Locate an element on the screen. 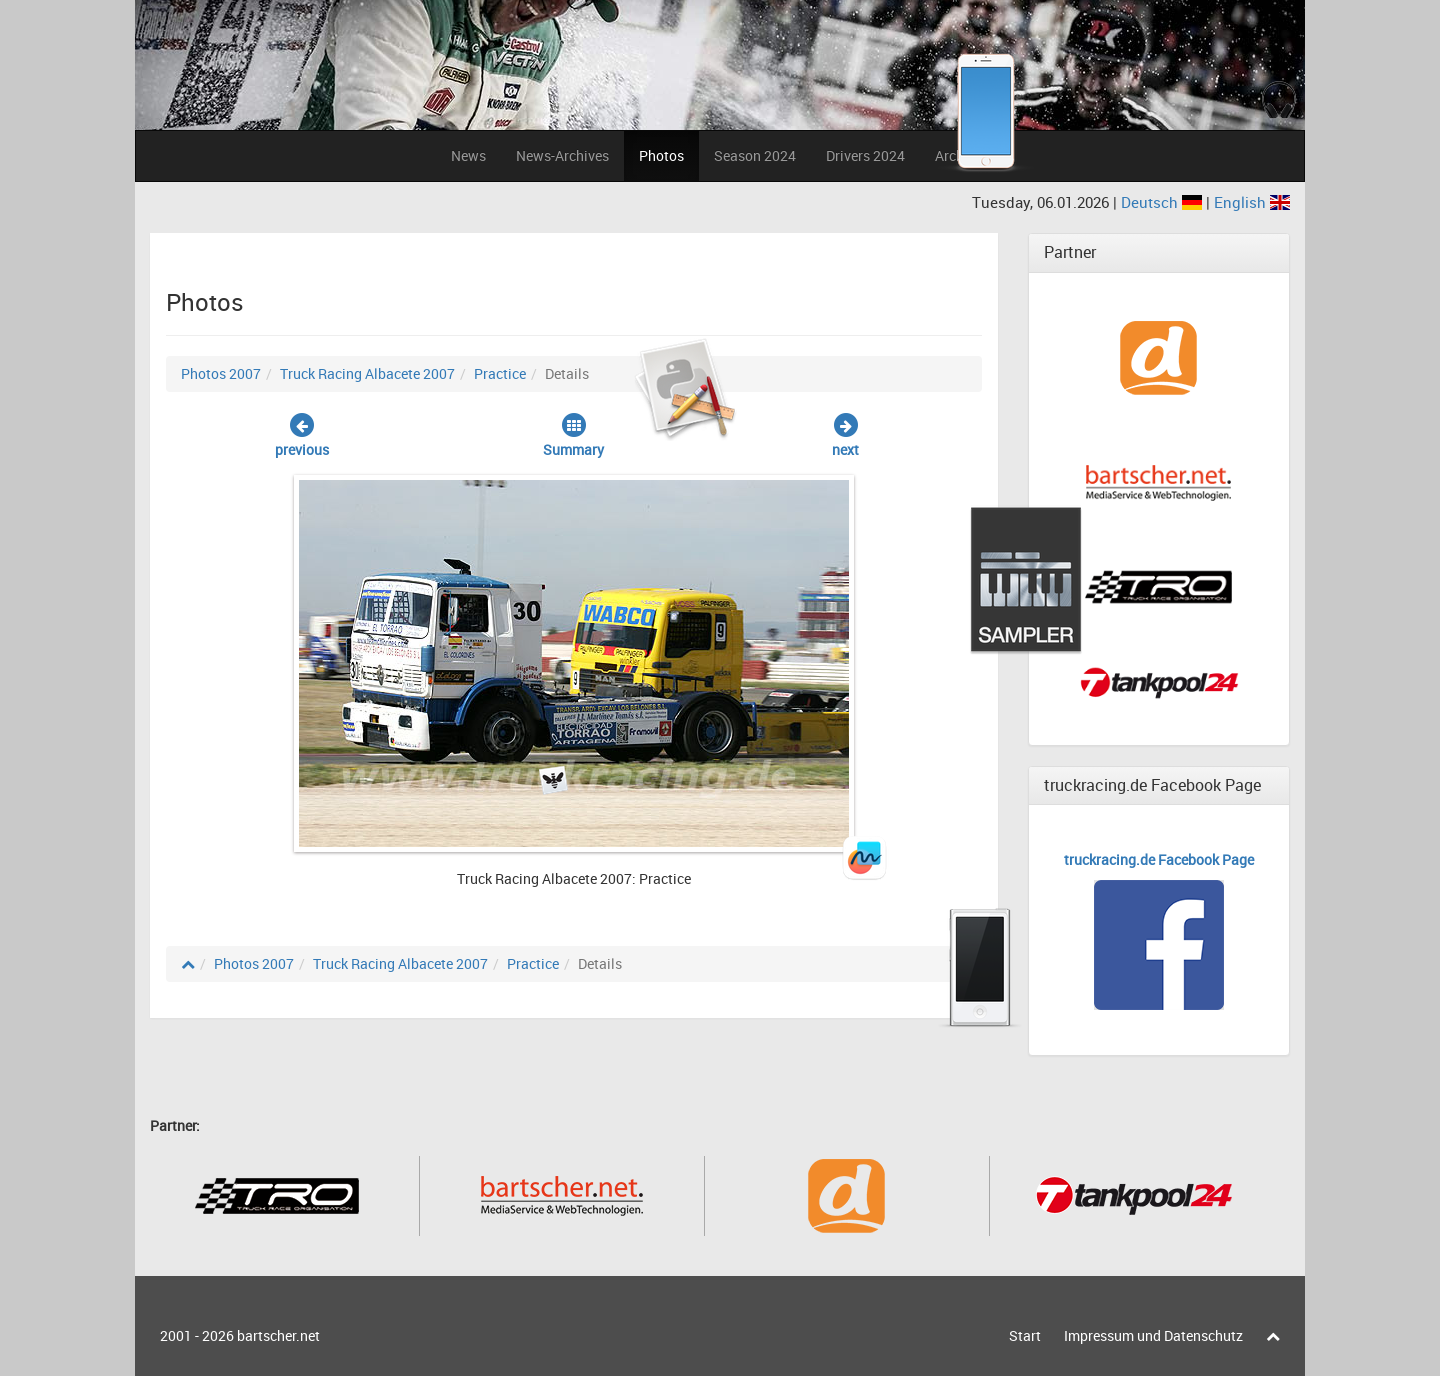  open freeform app for collaborative whiteboarding is located at coordinates (864, 857).